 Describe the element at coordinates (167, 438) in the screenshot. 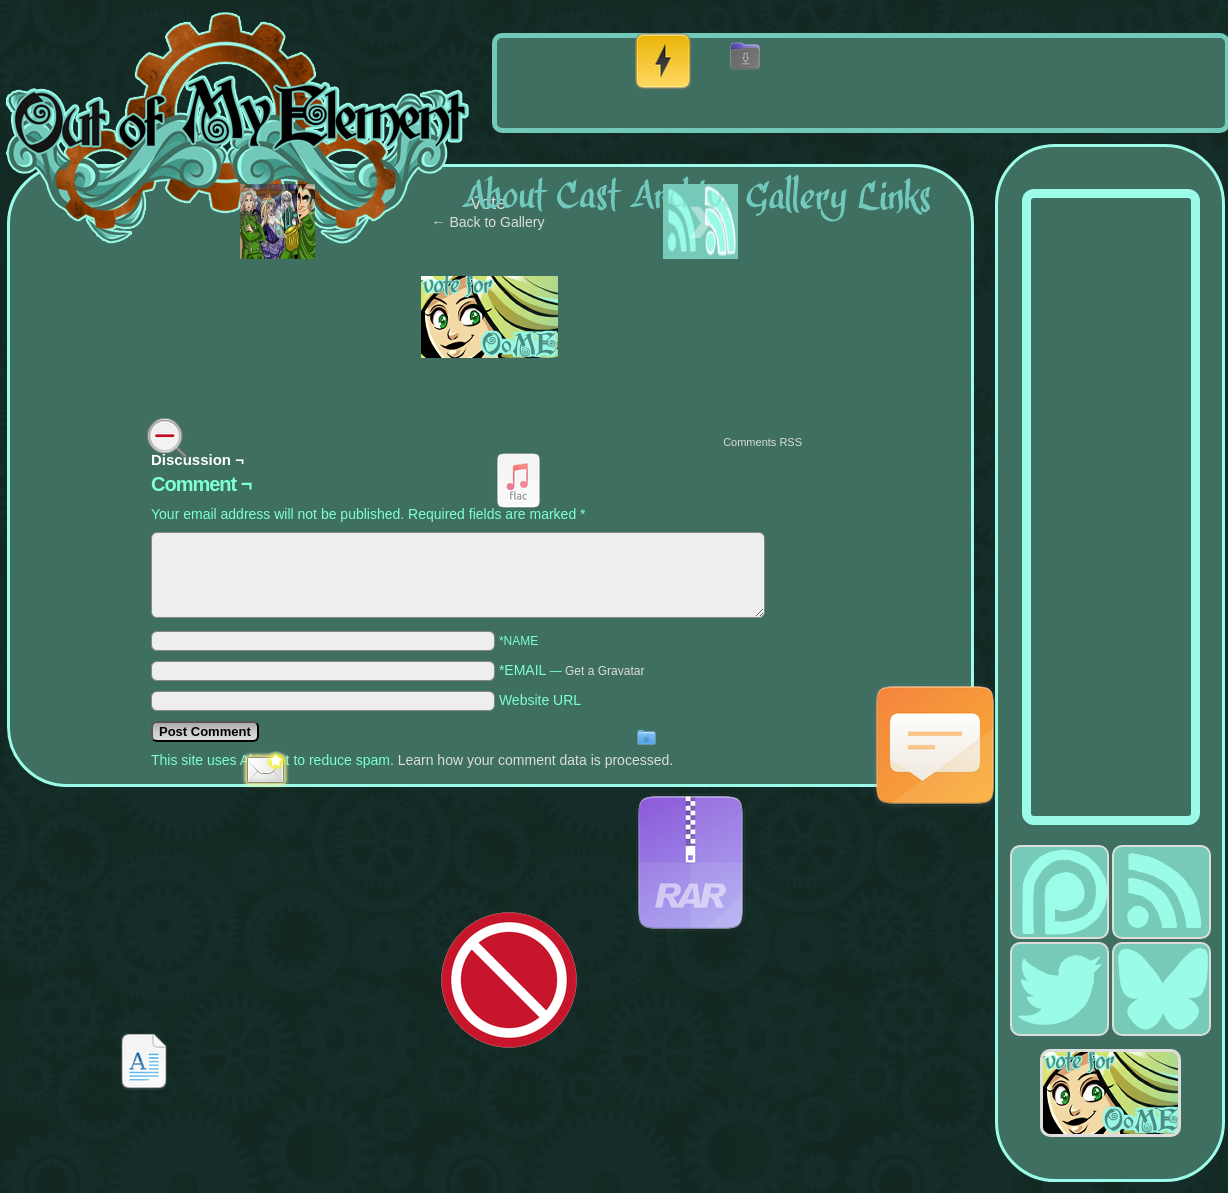

I see `zoom out to see more content` at that location.